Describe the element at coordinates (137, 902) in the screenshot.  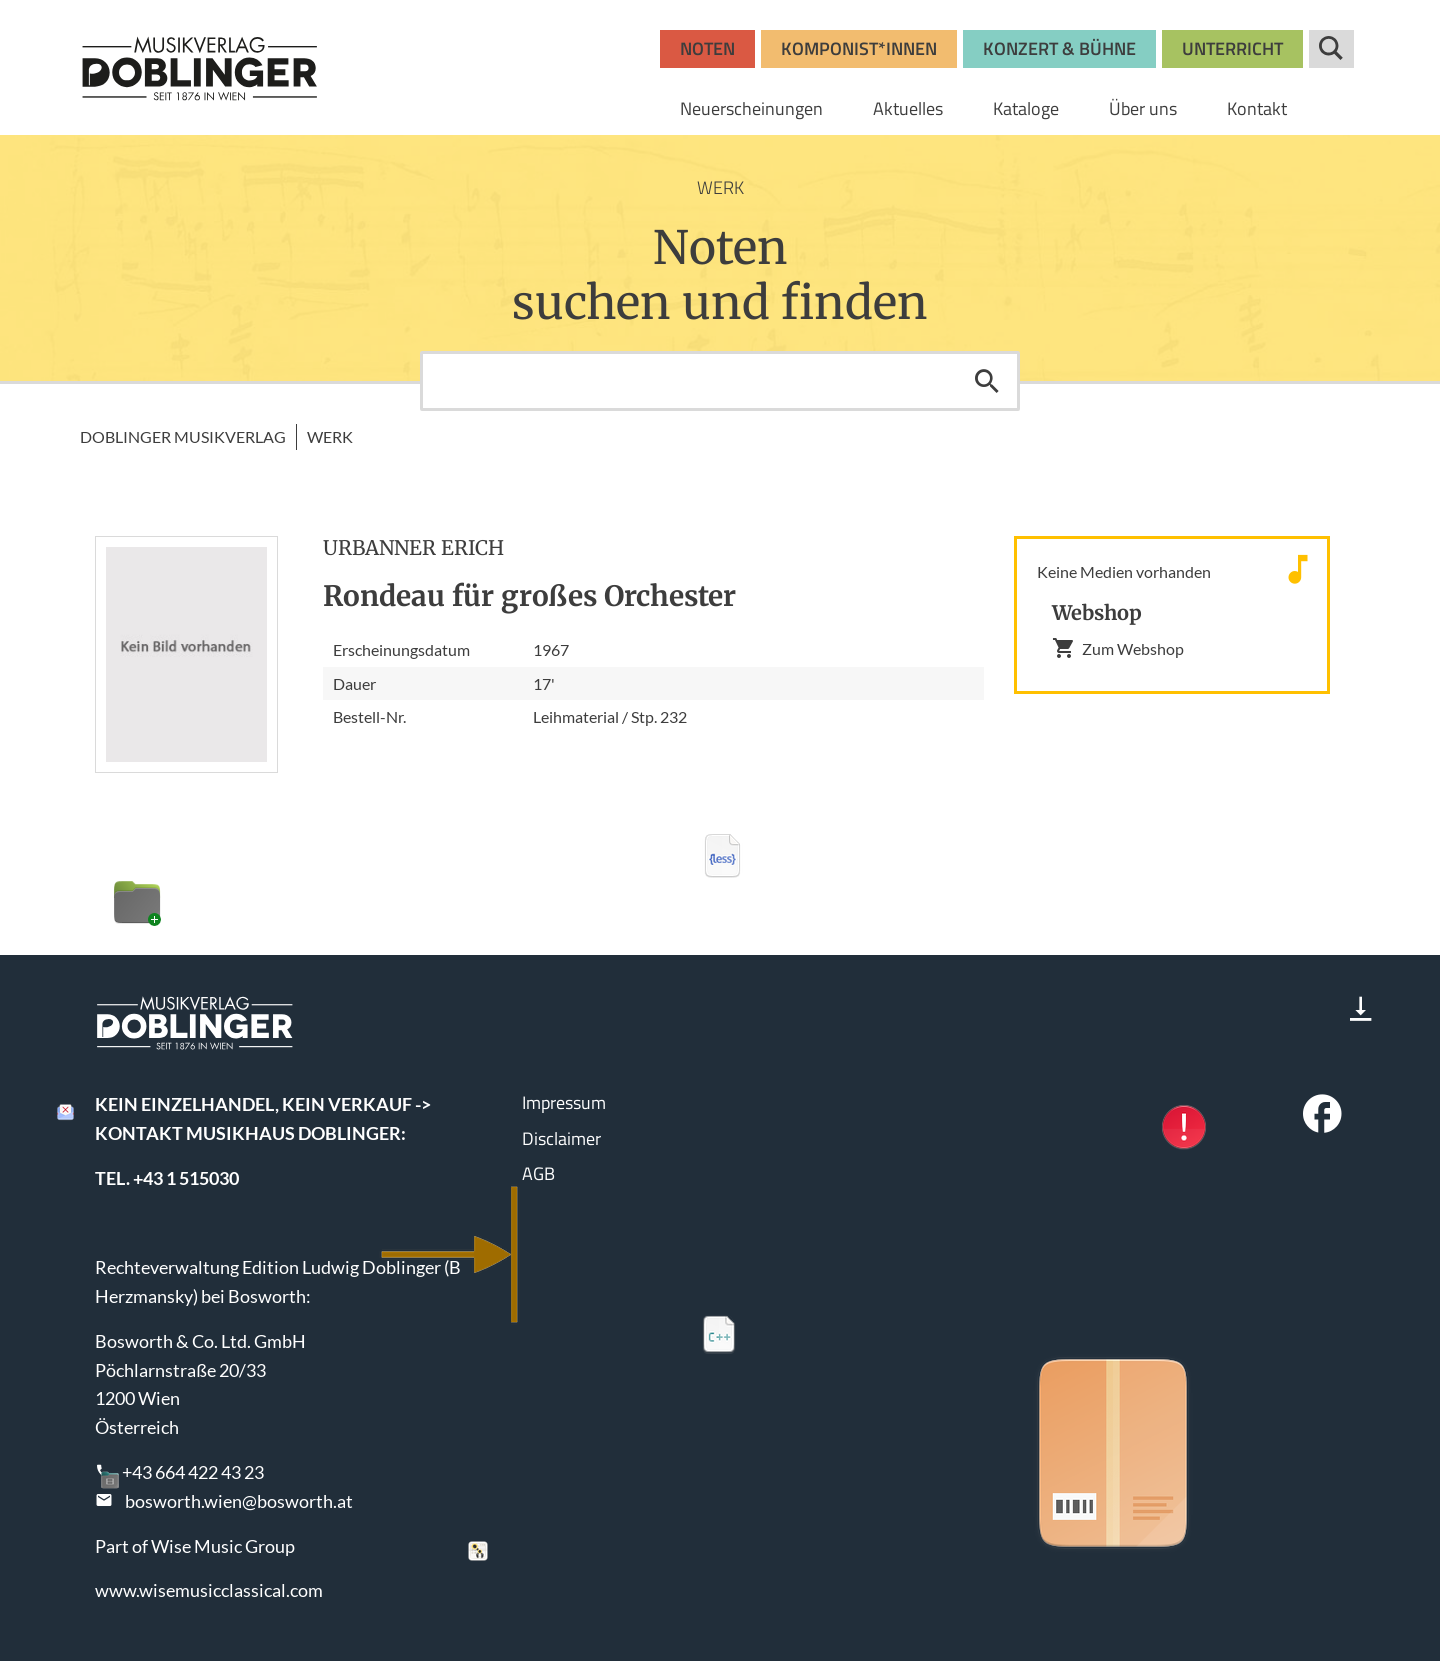
I see `create a new folder` at that location.